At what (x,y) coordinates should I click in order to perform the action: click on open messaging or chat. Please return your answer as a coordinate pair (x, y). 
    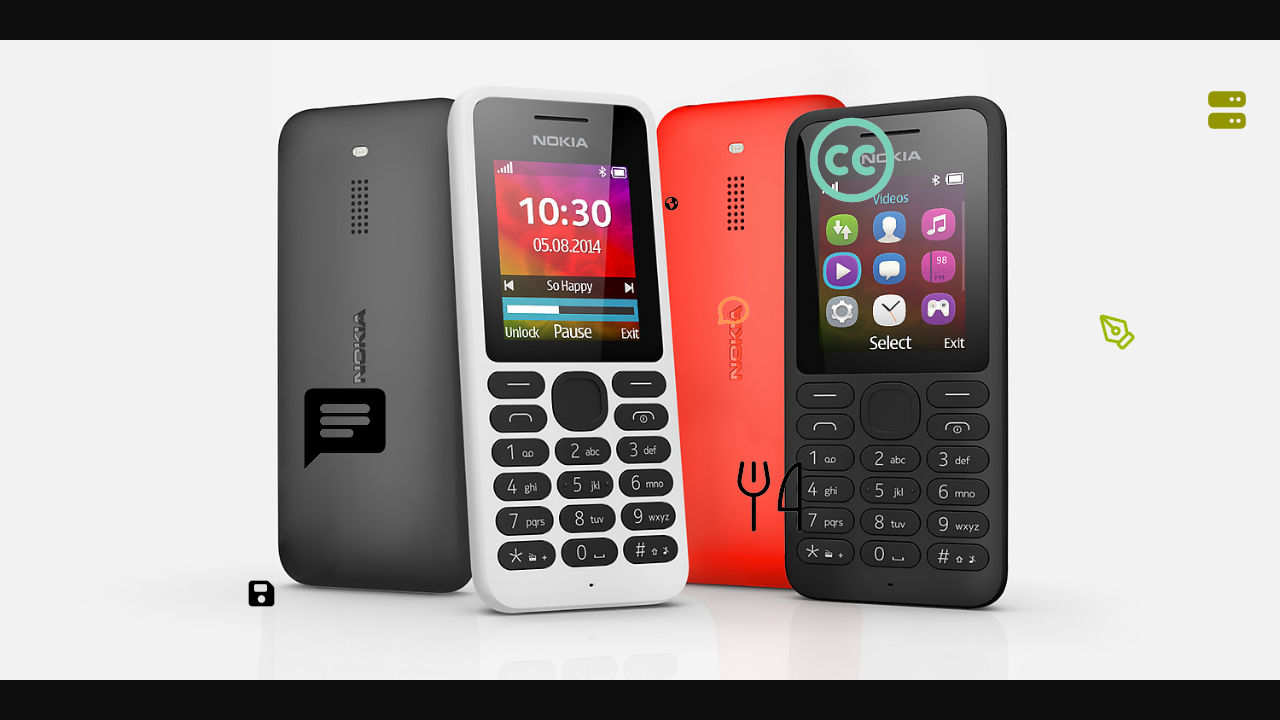
    Looking at the image, I should click on (733, 310).